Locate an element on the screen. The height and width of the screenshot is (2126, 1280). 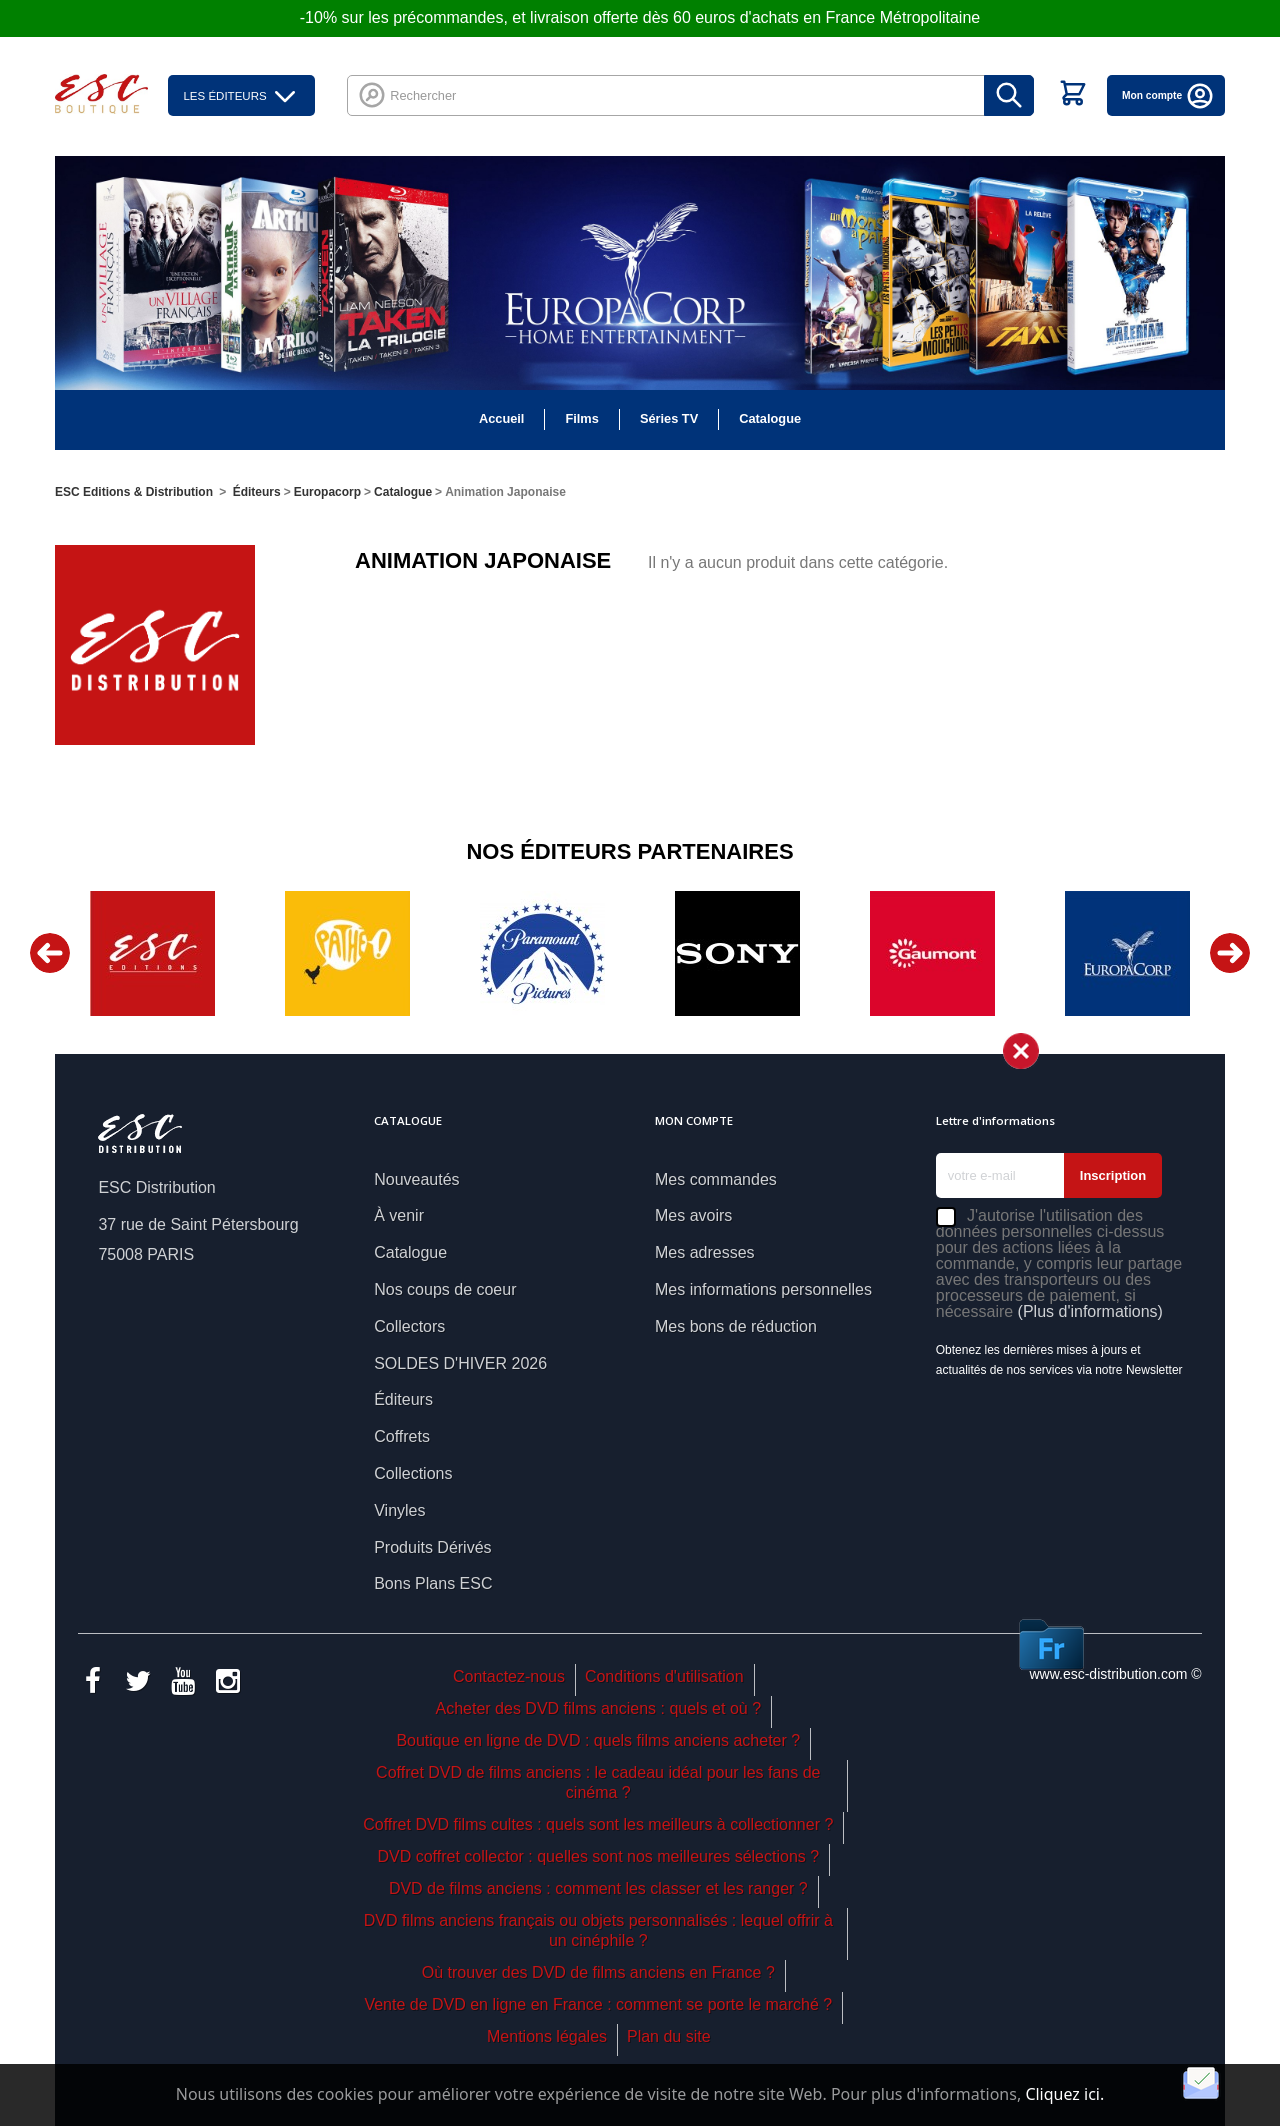
mark email as not junk or spam is located at coordinates (1201, 2085).